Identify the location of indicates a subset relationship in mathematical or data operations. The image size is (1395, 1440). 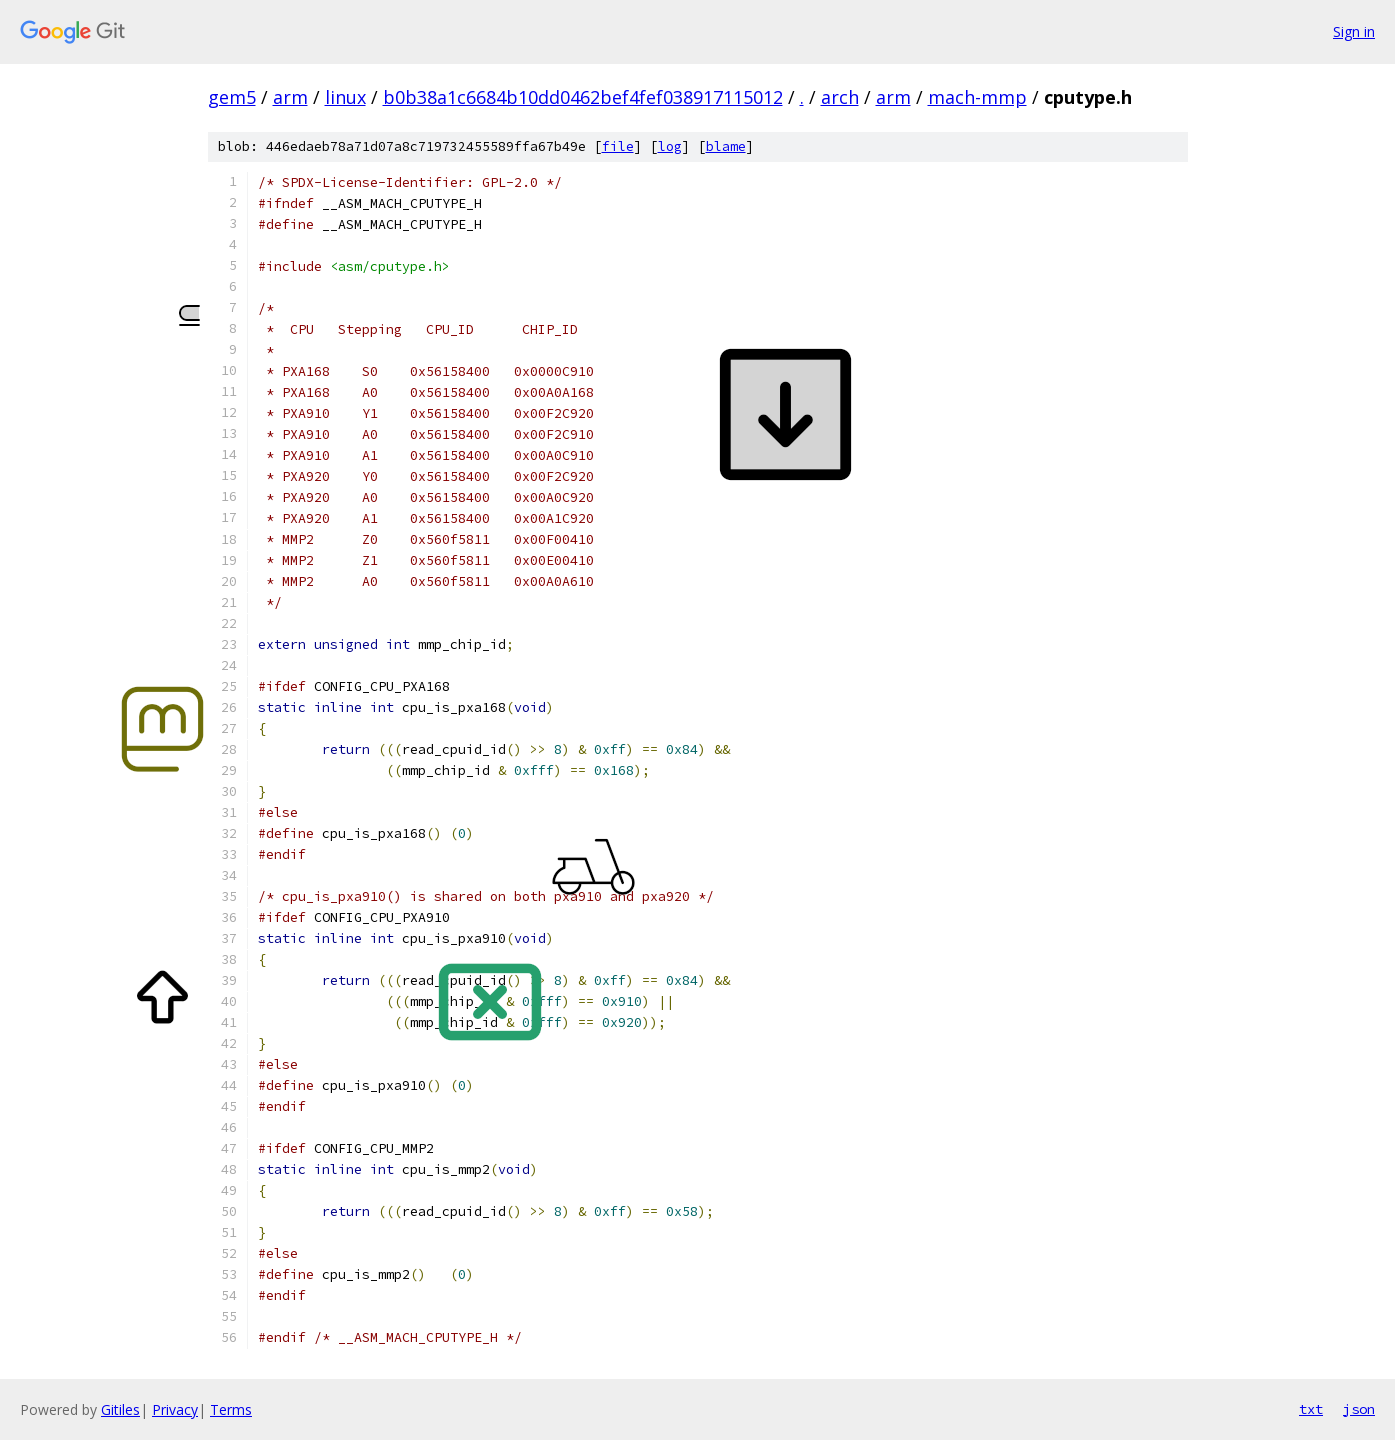
(190, 315).